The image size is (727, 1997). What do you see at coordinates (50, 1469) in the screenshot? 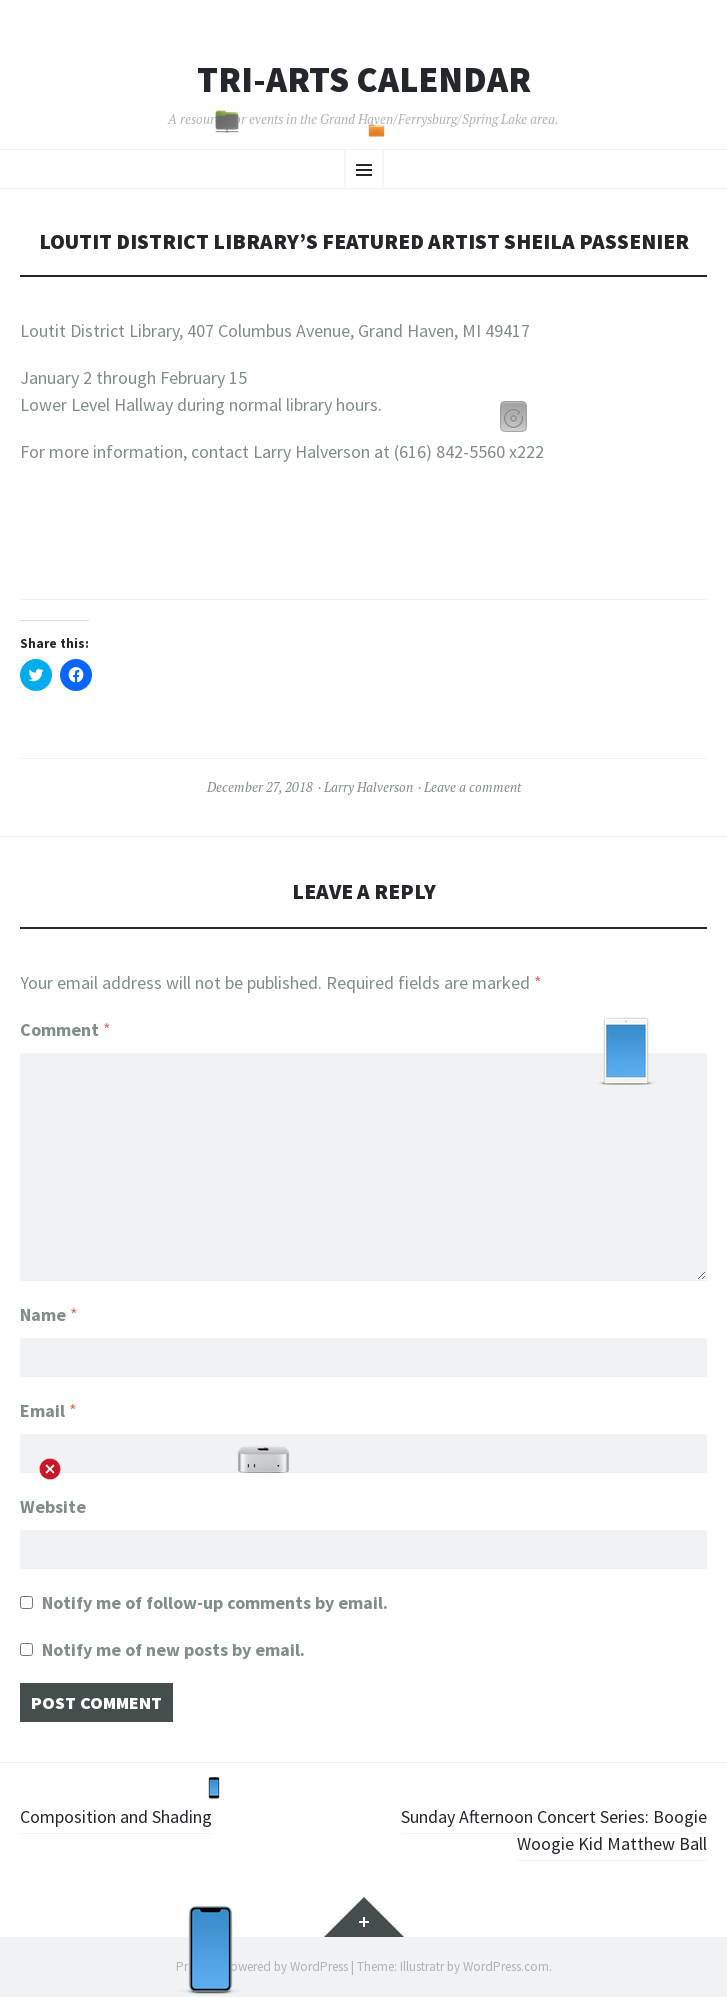
I see `stop or cancel a running process` at bounding box center [50, 1469].